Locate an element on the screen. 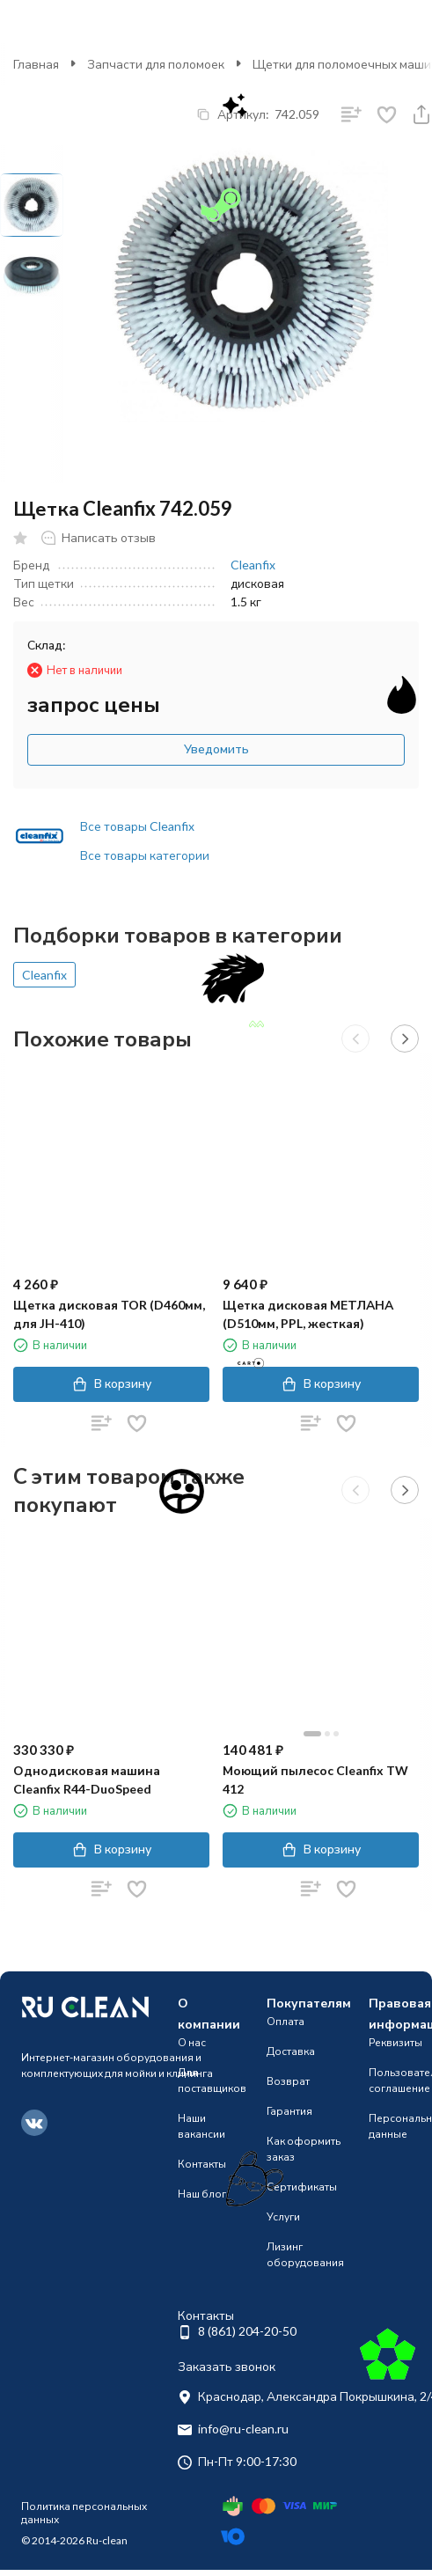 The width and height of the screenshot is (432, 2576). rootssage app or service logo is located at coordinates (387, 2353).